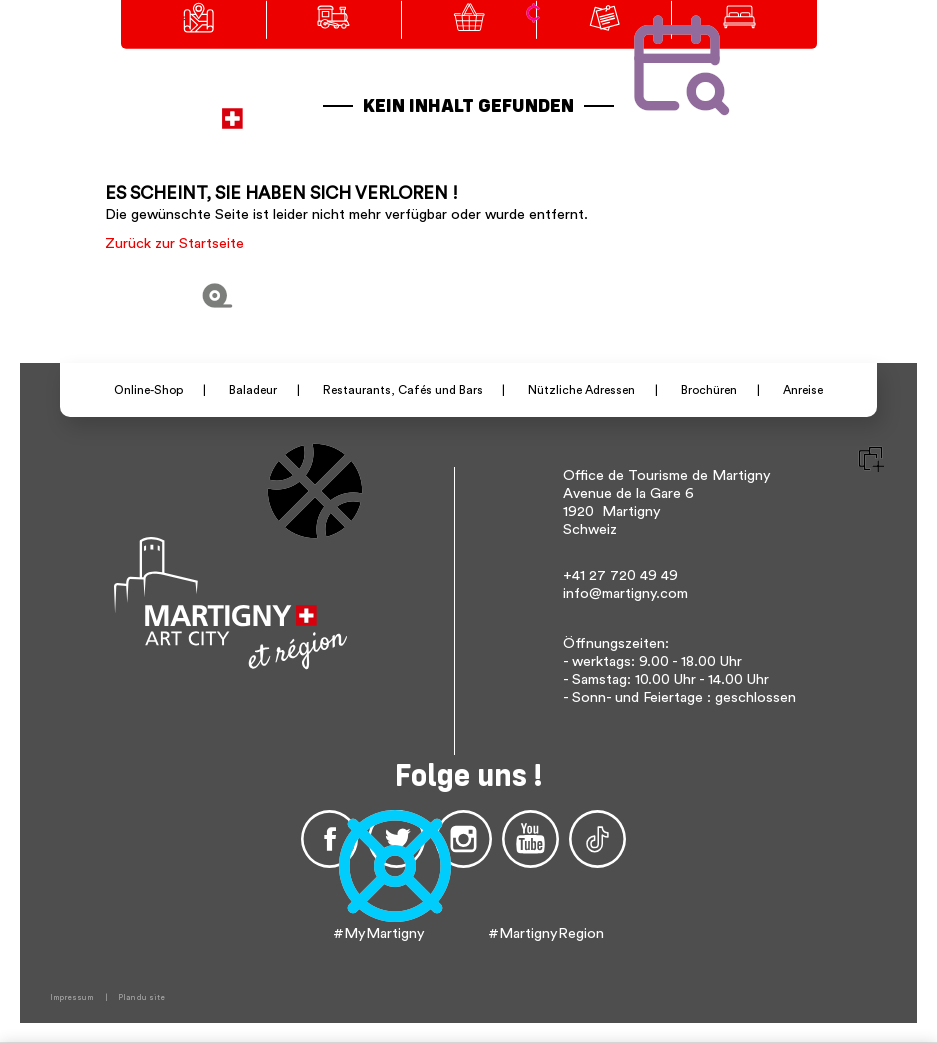 The image size is (937, 1043). What do you see at coordinates (315, 491) in the screenshot?
I see `view basketball or sports content` at bounding box center [315, 491].